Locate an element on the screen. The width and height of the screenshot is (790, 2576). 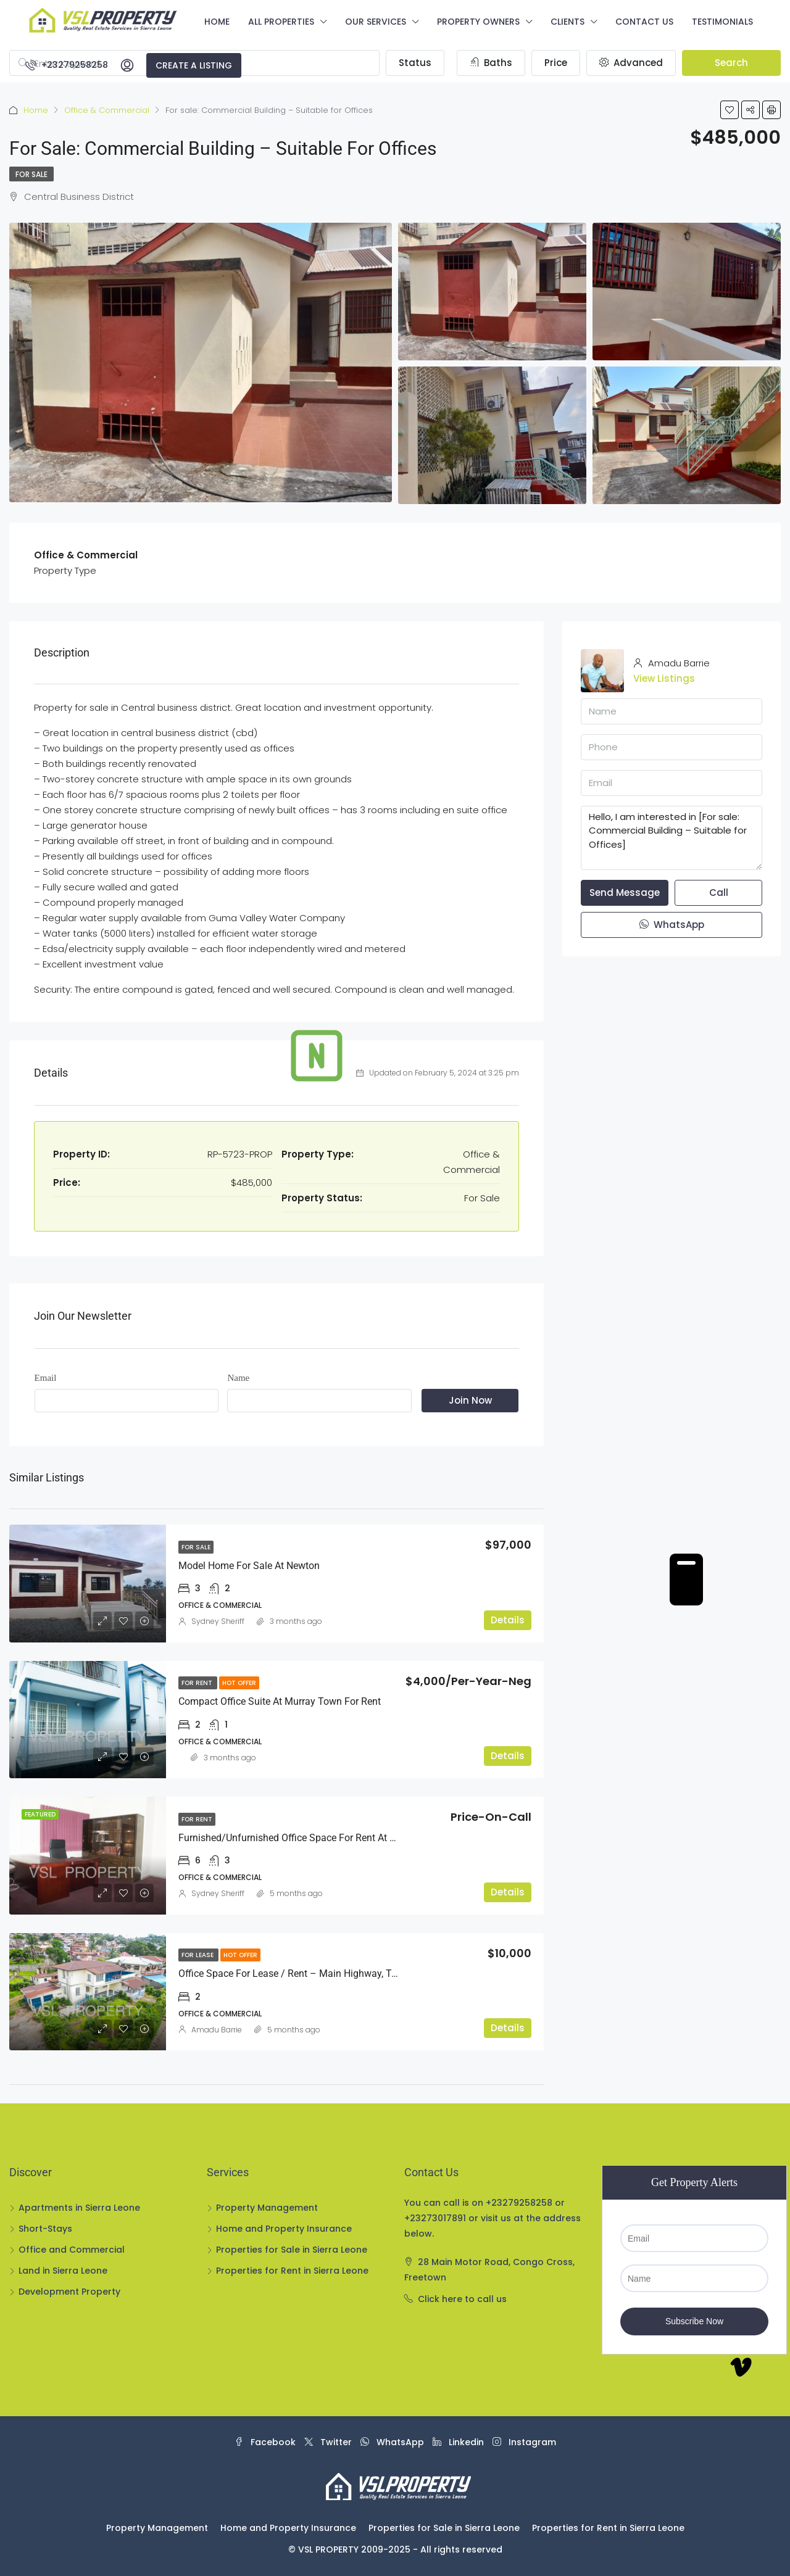
open vimeo app is located at coordinates (741, 2367).